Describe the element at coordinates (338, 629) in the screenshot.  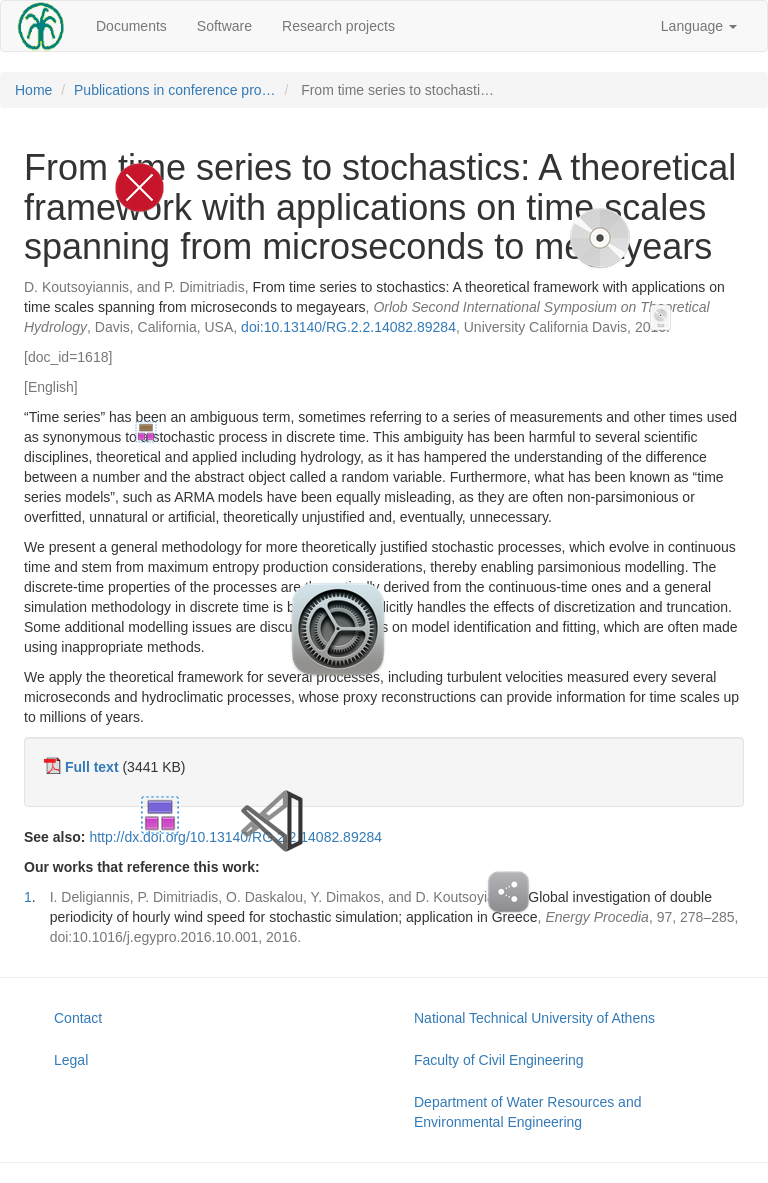
I see `open system preferences or settings` at that location.